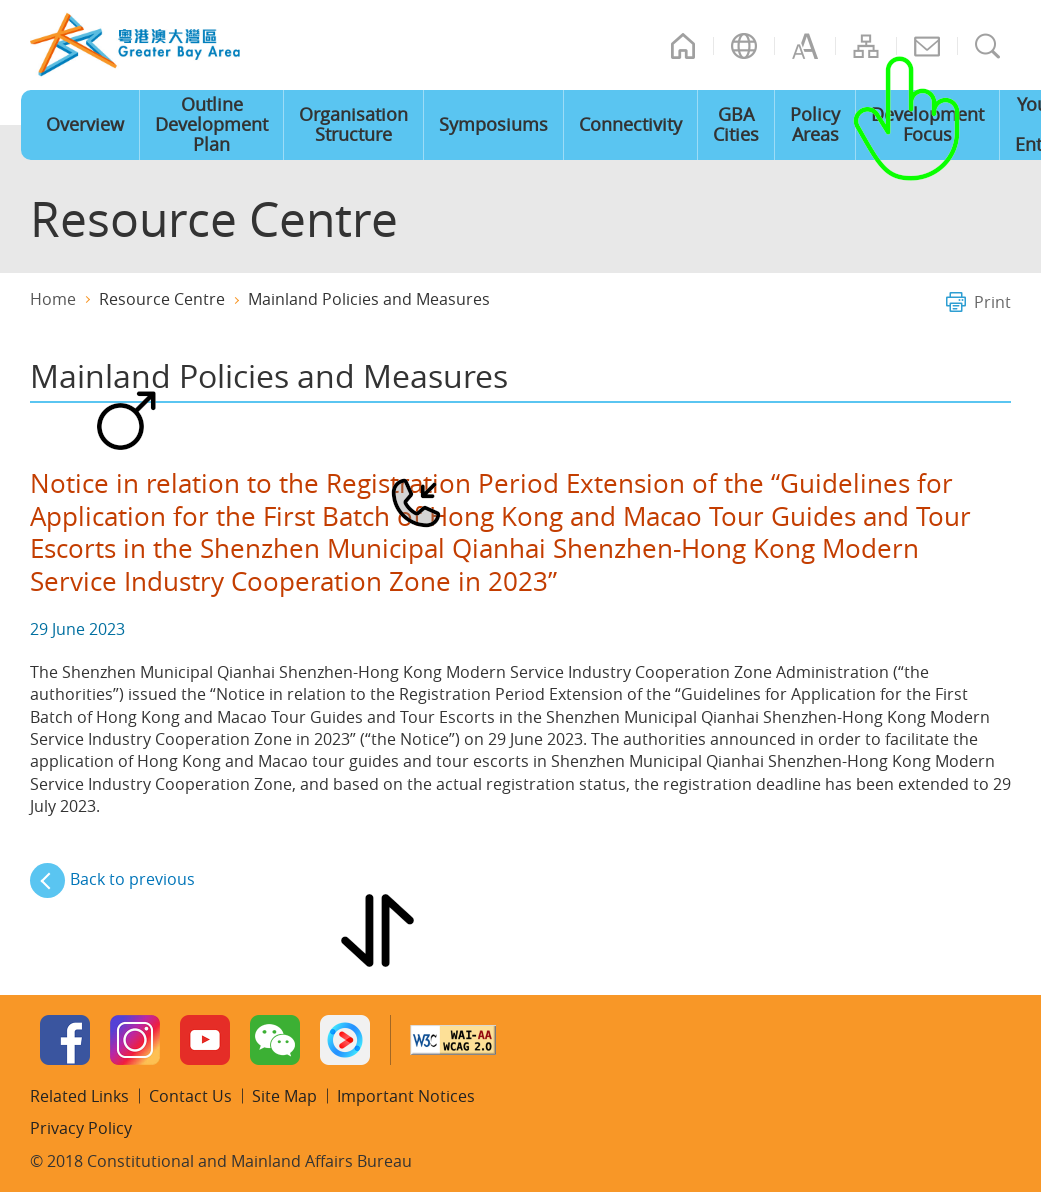 The image size is (1041, 1192). Describe the element at coordinates (127, 419) in the screenshot. I see `indicates male gender selection` at that location.